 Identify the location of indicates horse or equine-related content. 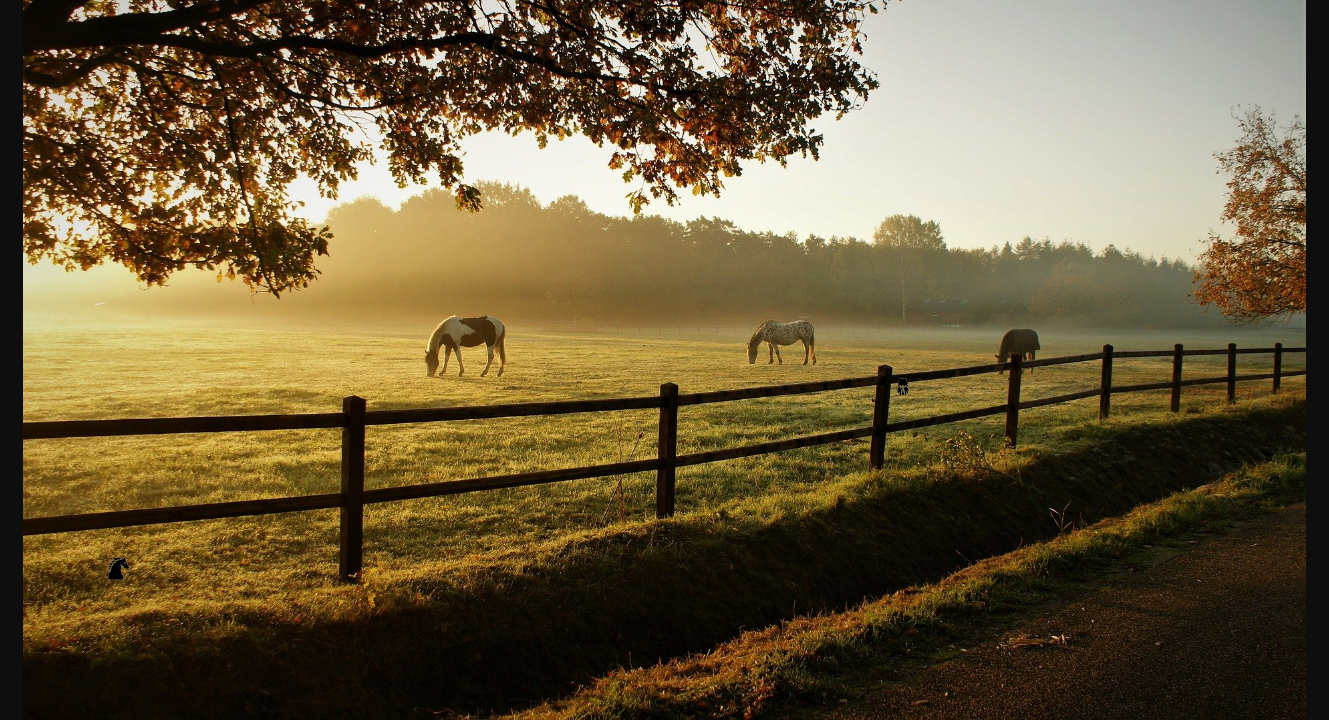
(903, 387).